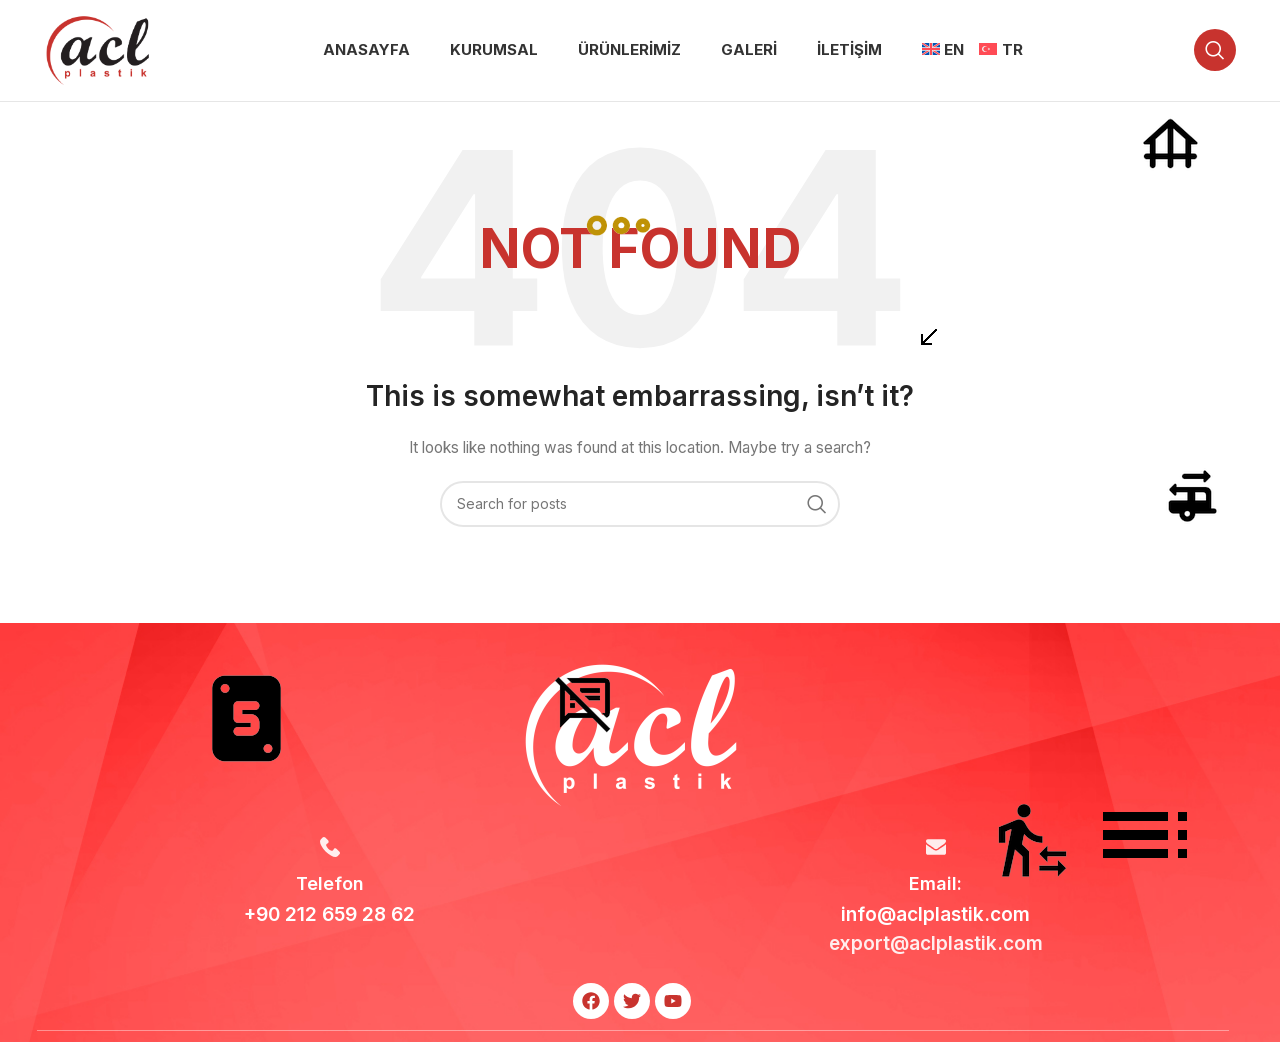 Image resolution: width=1280 pixels, height=1042 pixels. Describe the element at coordinates (1190, 495) in the screenshot. I see `indicates RV hookup availability at a location` at that location.